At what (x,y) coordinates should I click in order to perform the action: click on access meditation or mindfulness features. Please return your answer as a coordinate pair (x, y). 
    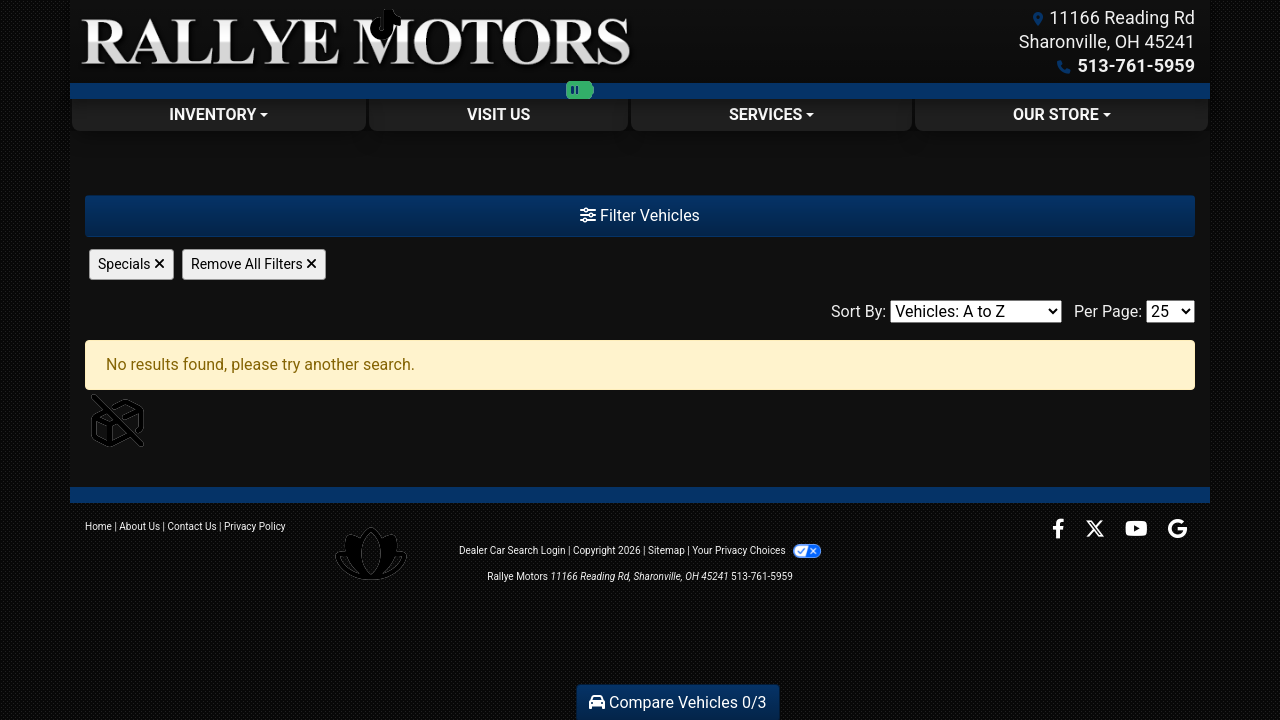
    Looking at the image, I should click on (371, 556).